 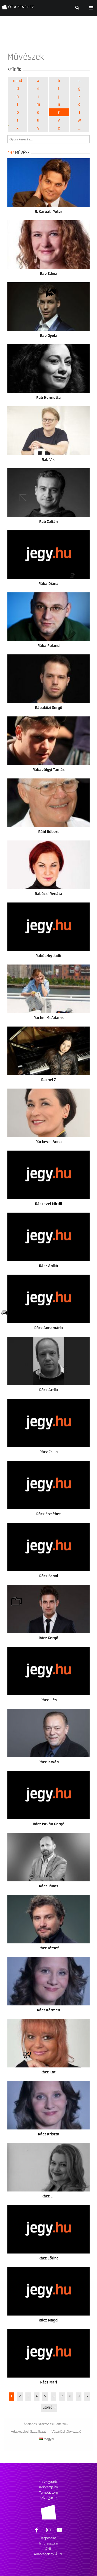 I want to click on access help or assistance services, so click(x=51, y=293).